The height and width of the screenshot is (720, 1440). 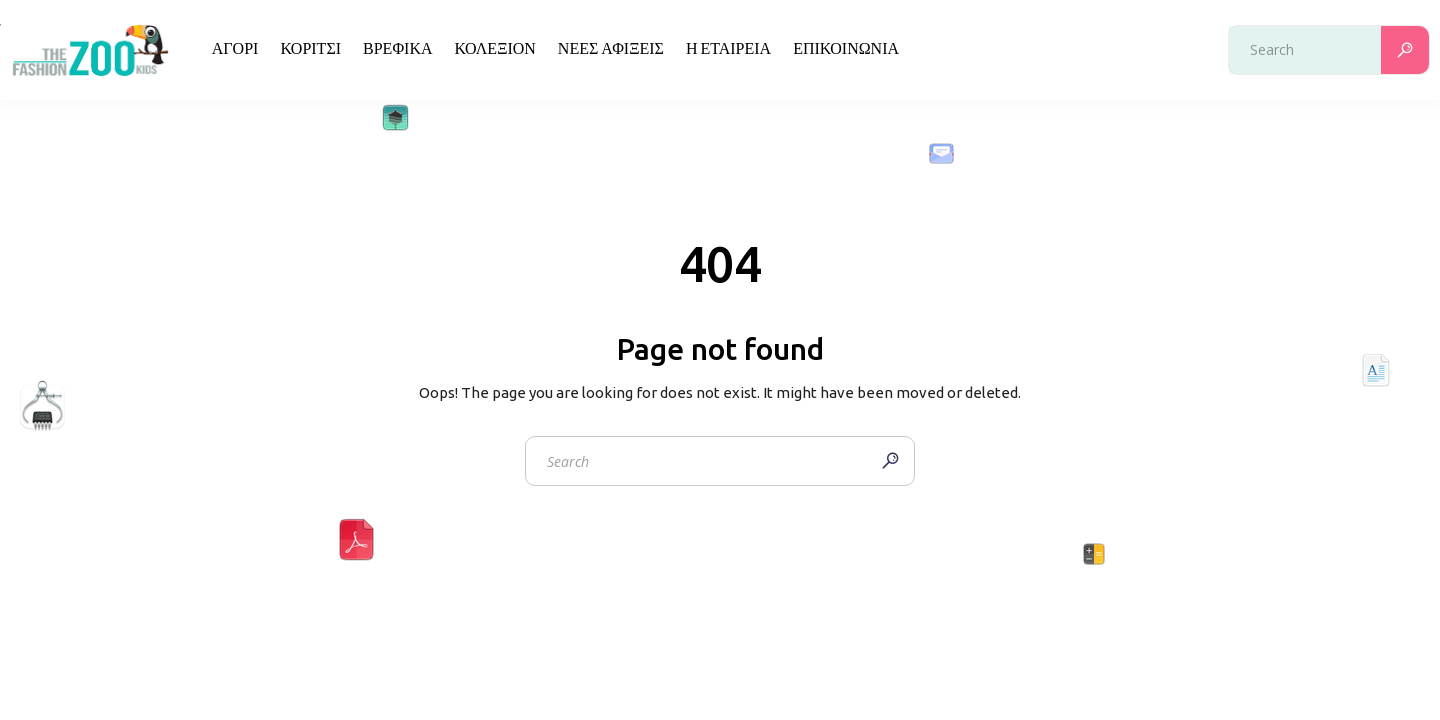 What do you see at coordinates (395, 117) in the screenshot?
I see `launch gnome mines game` at bounding box center [395, 117].